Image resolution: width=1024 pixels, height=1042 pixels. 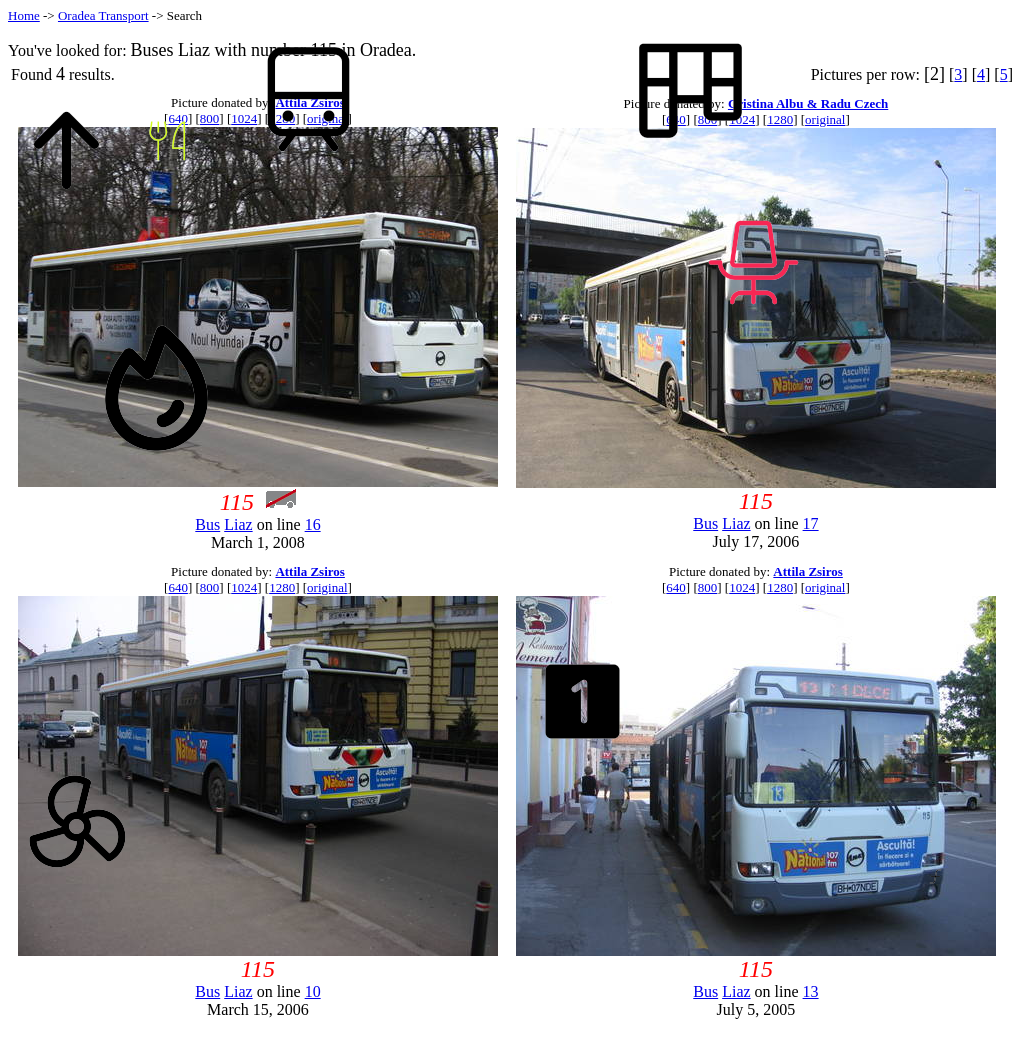 What do you see at coordinates (308, 95) in the screenshot?
I see `access train schedules or rail services` at bounding box center [308, 95].